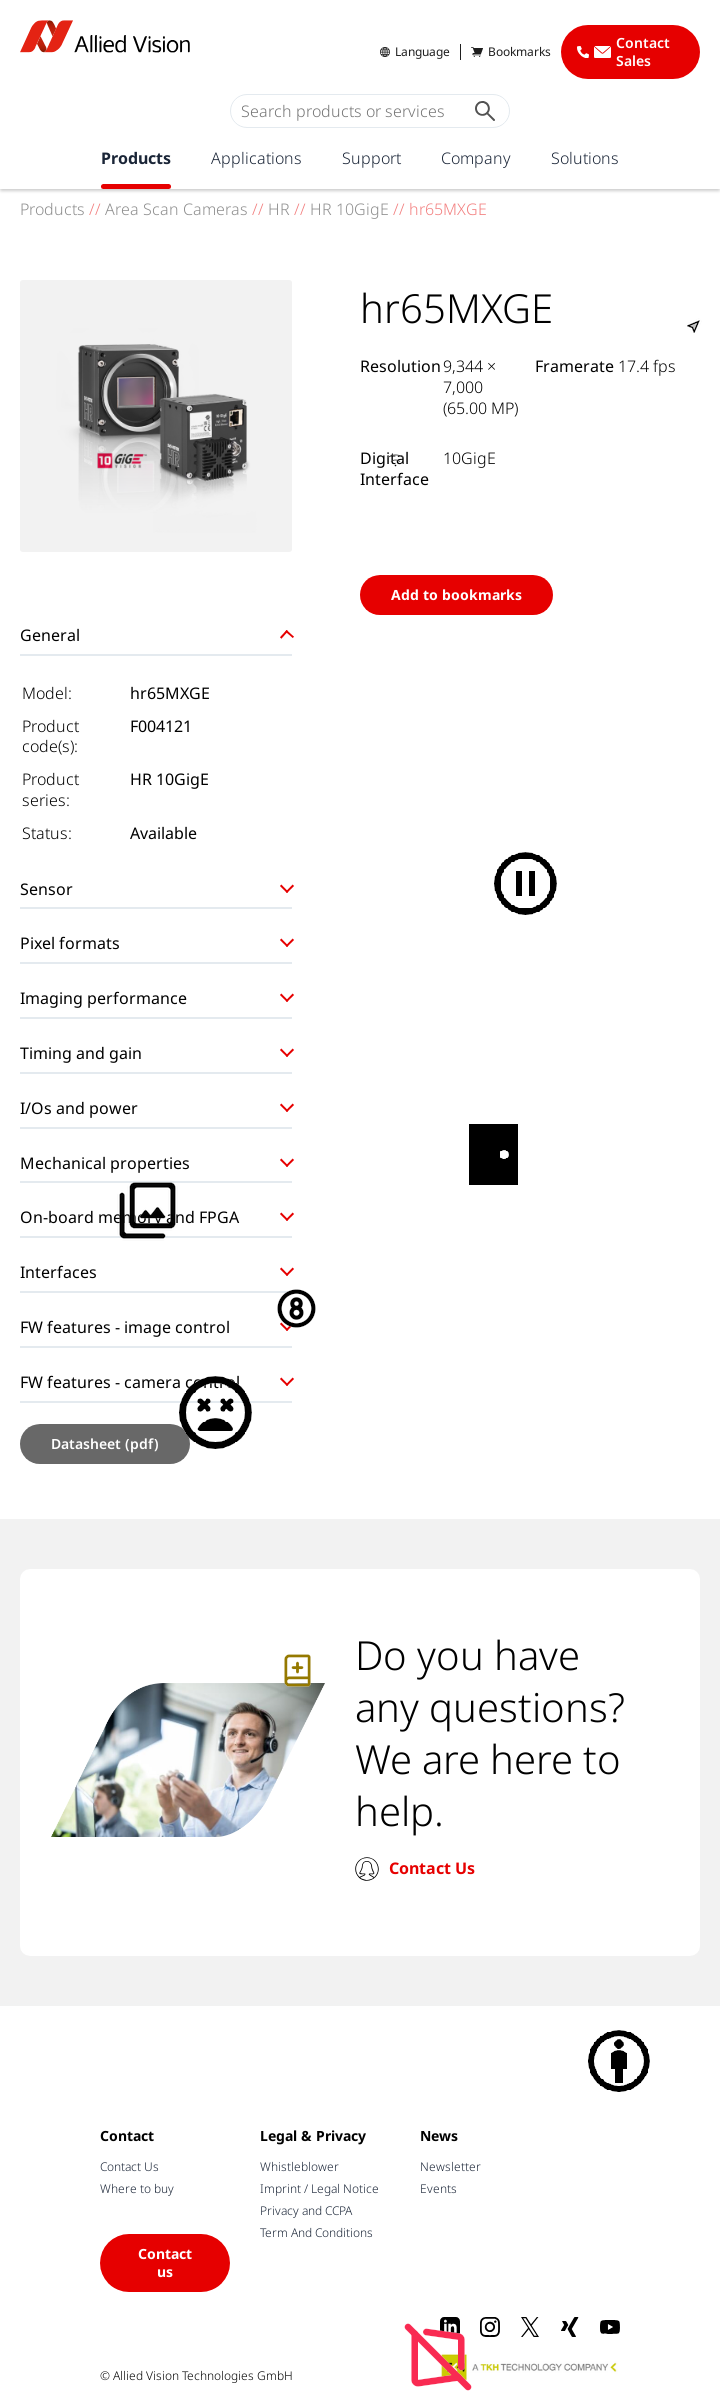 Image resolution: width=720 pixels, height=2402 pixels. What do you see at coordinates (619, 2061) in the screenshot?
I see `view attribution or credits information` at bounding box center [619, 2061].